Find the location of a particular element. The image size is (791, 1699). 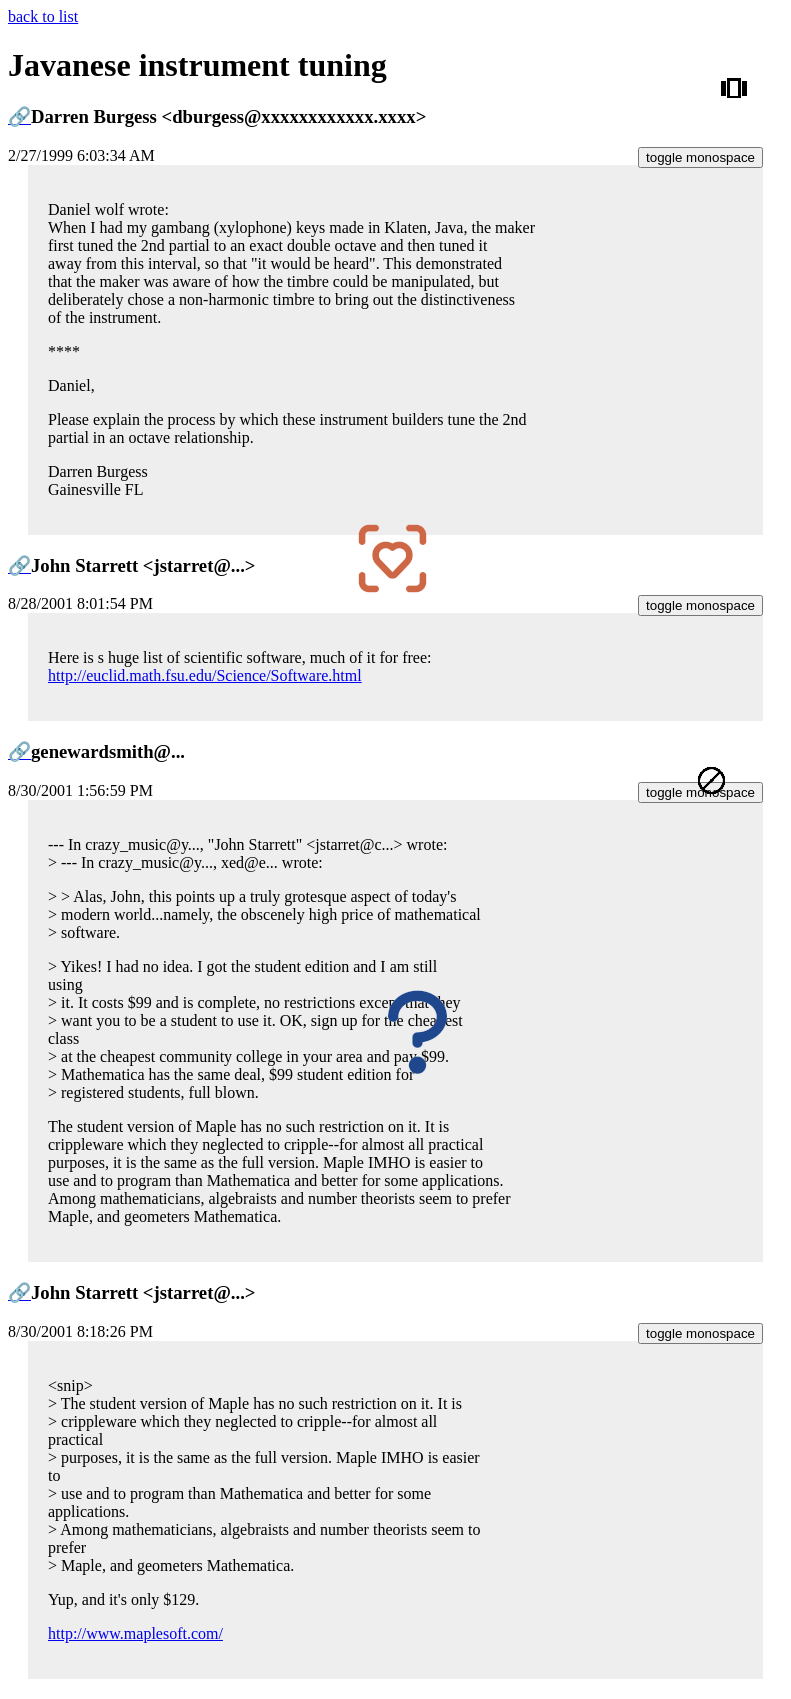

view content in carousel mode is located at coordinates (734, 89).